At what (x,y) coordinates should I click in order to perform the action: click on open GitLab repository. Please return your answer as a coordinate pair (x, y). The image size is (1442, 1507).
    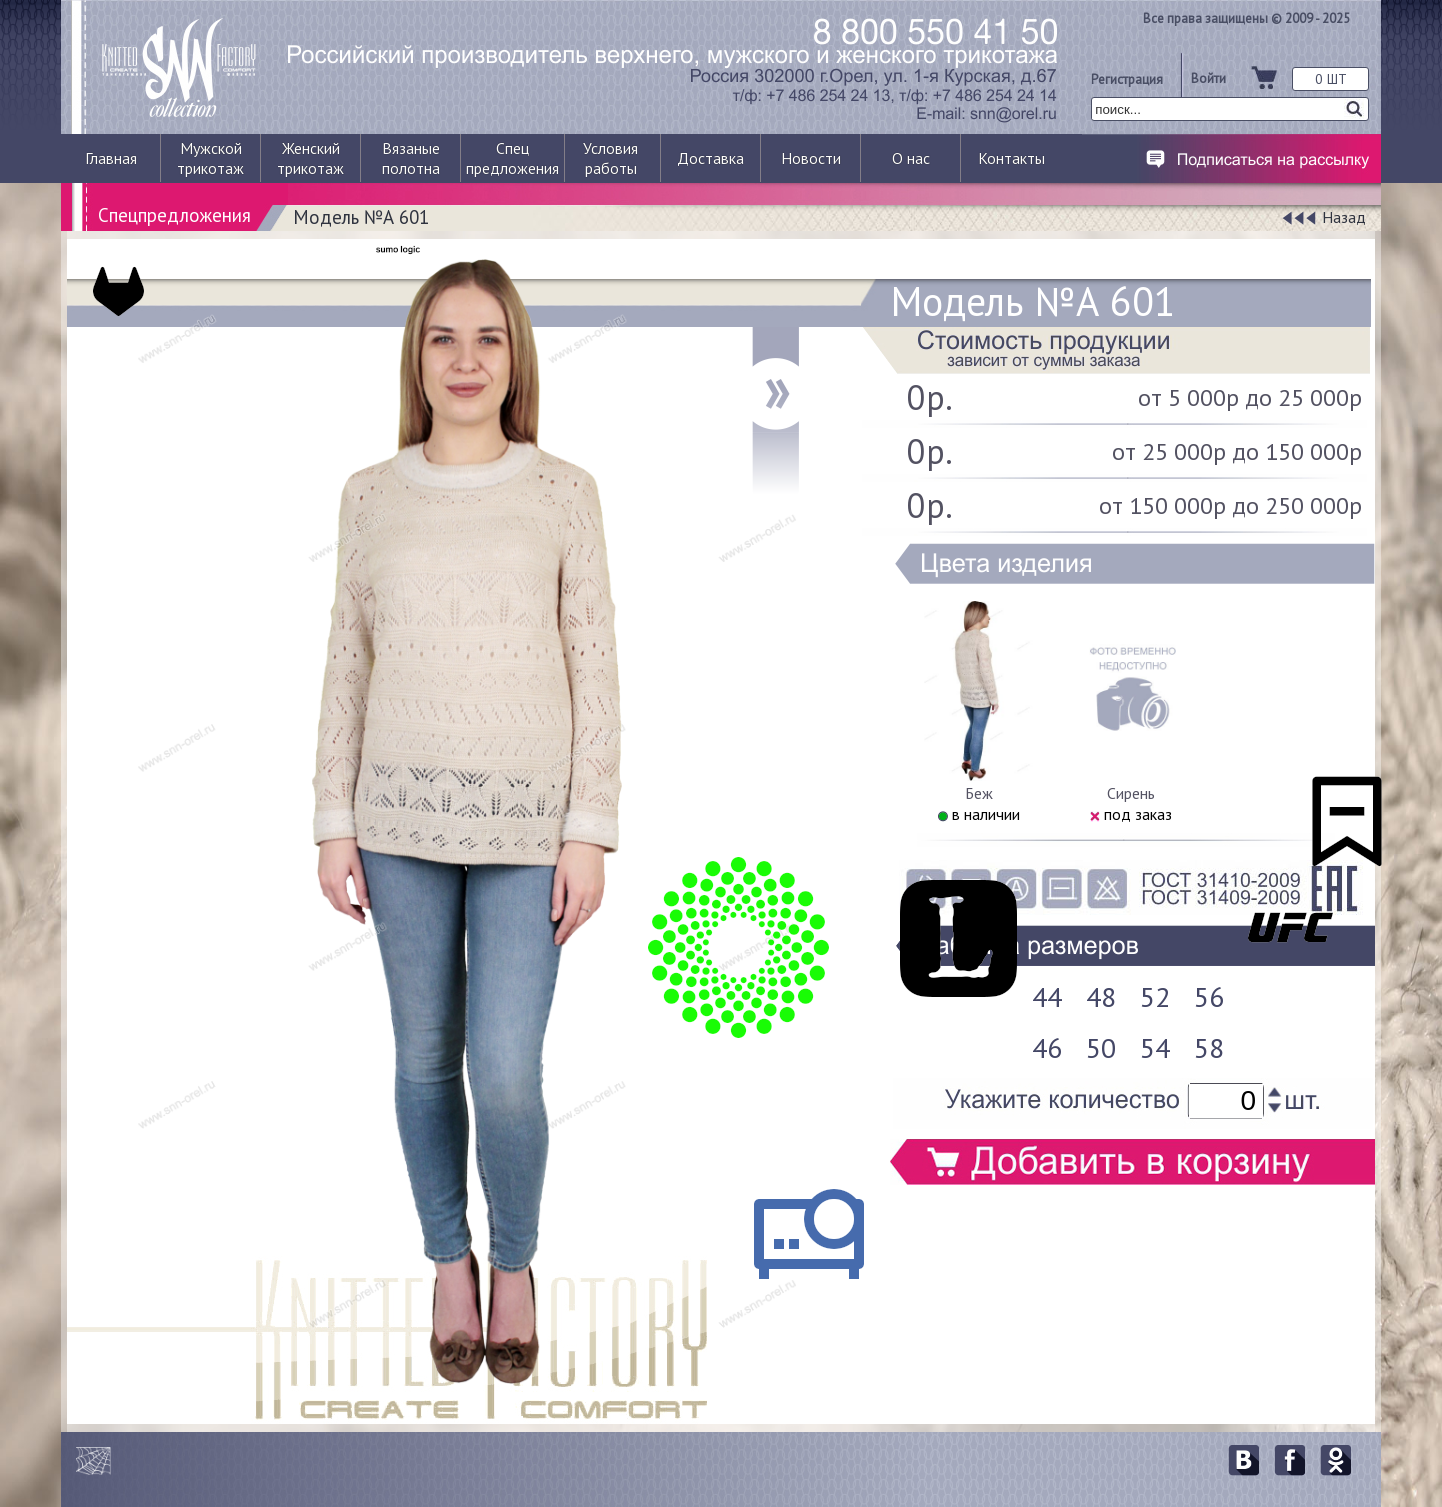
    Looking at the image, I should click on (118, 291).